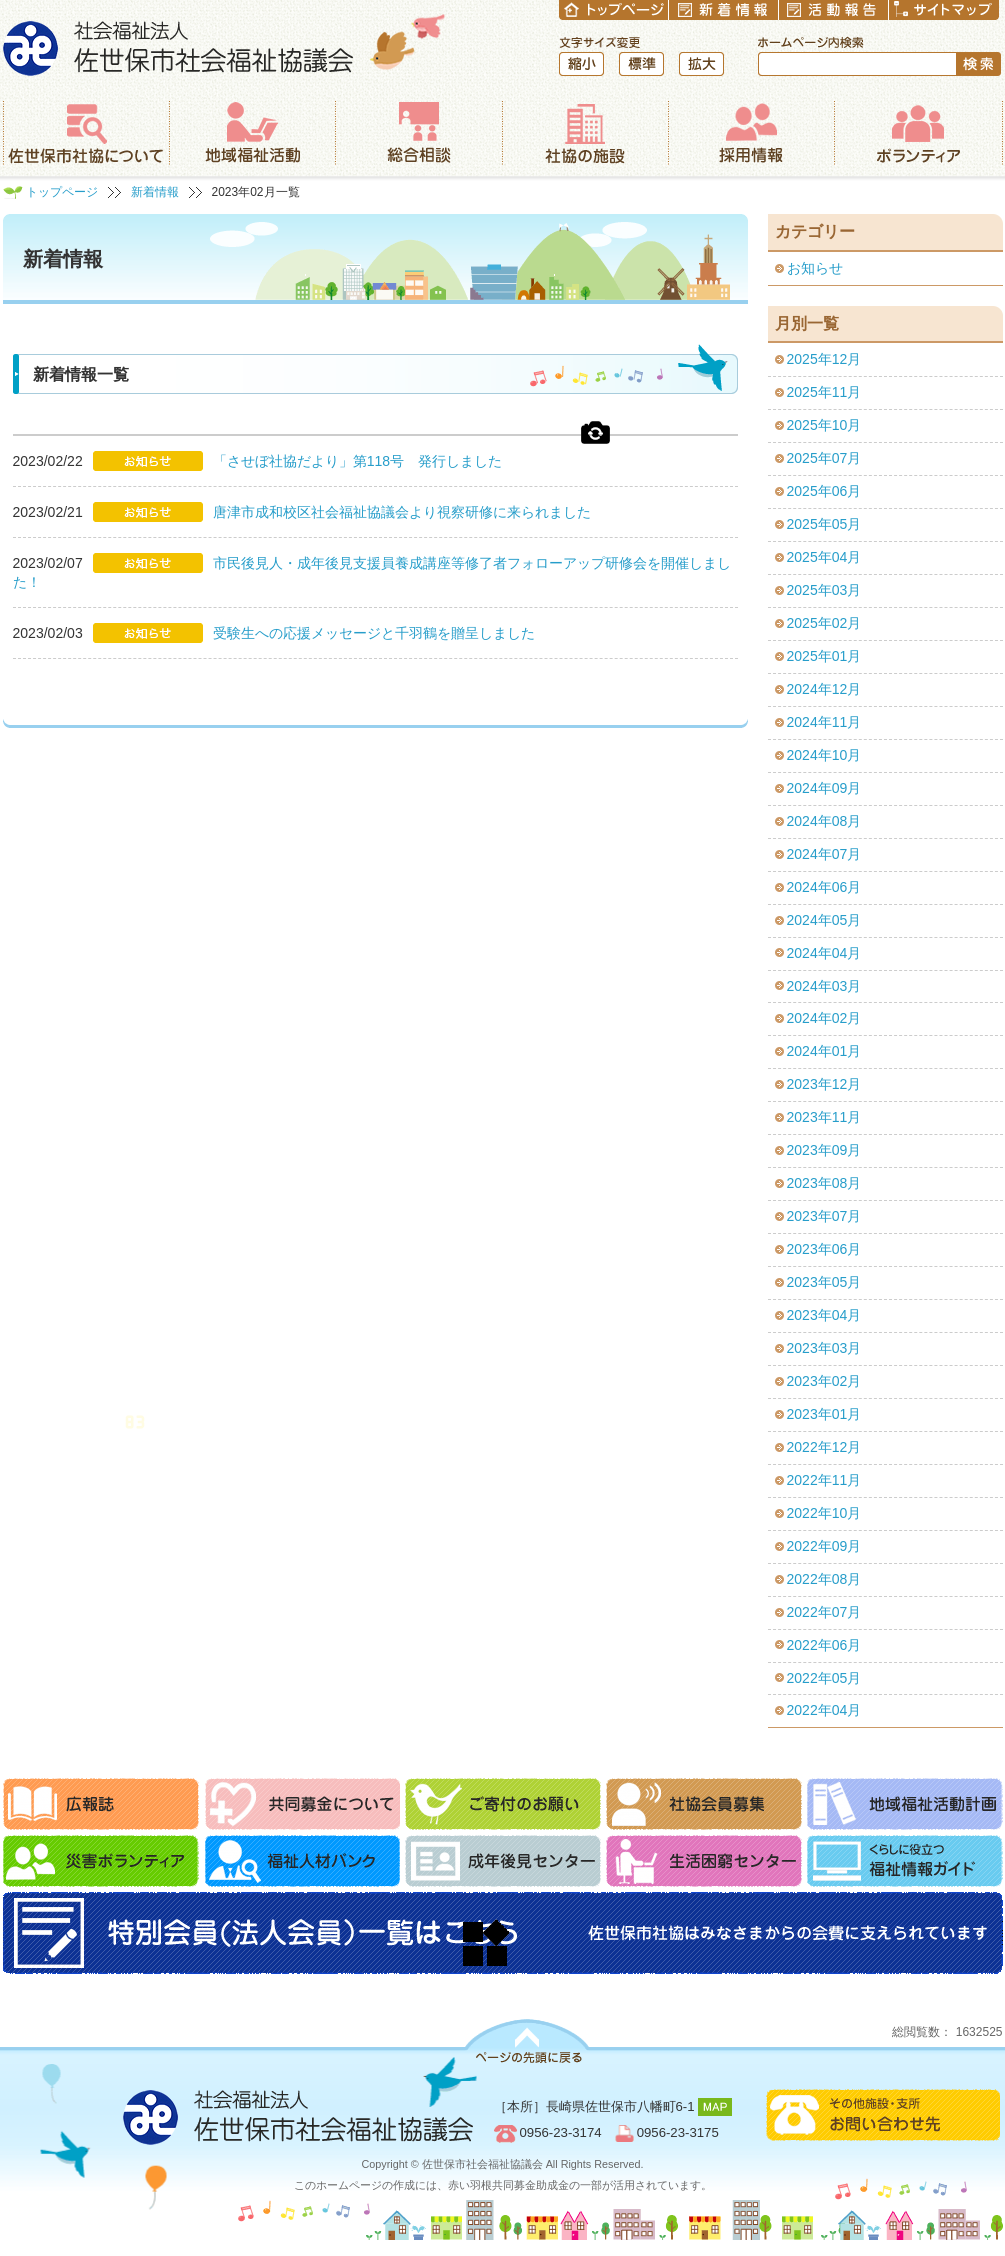 This screenshot has width=1005, height=2256. What do you see at coordinates (485, 1944) in the screenshot?
I see `access home screen widgets` at bounding box center [485, 1944].